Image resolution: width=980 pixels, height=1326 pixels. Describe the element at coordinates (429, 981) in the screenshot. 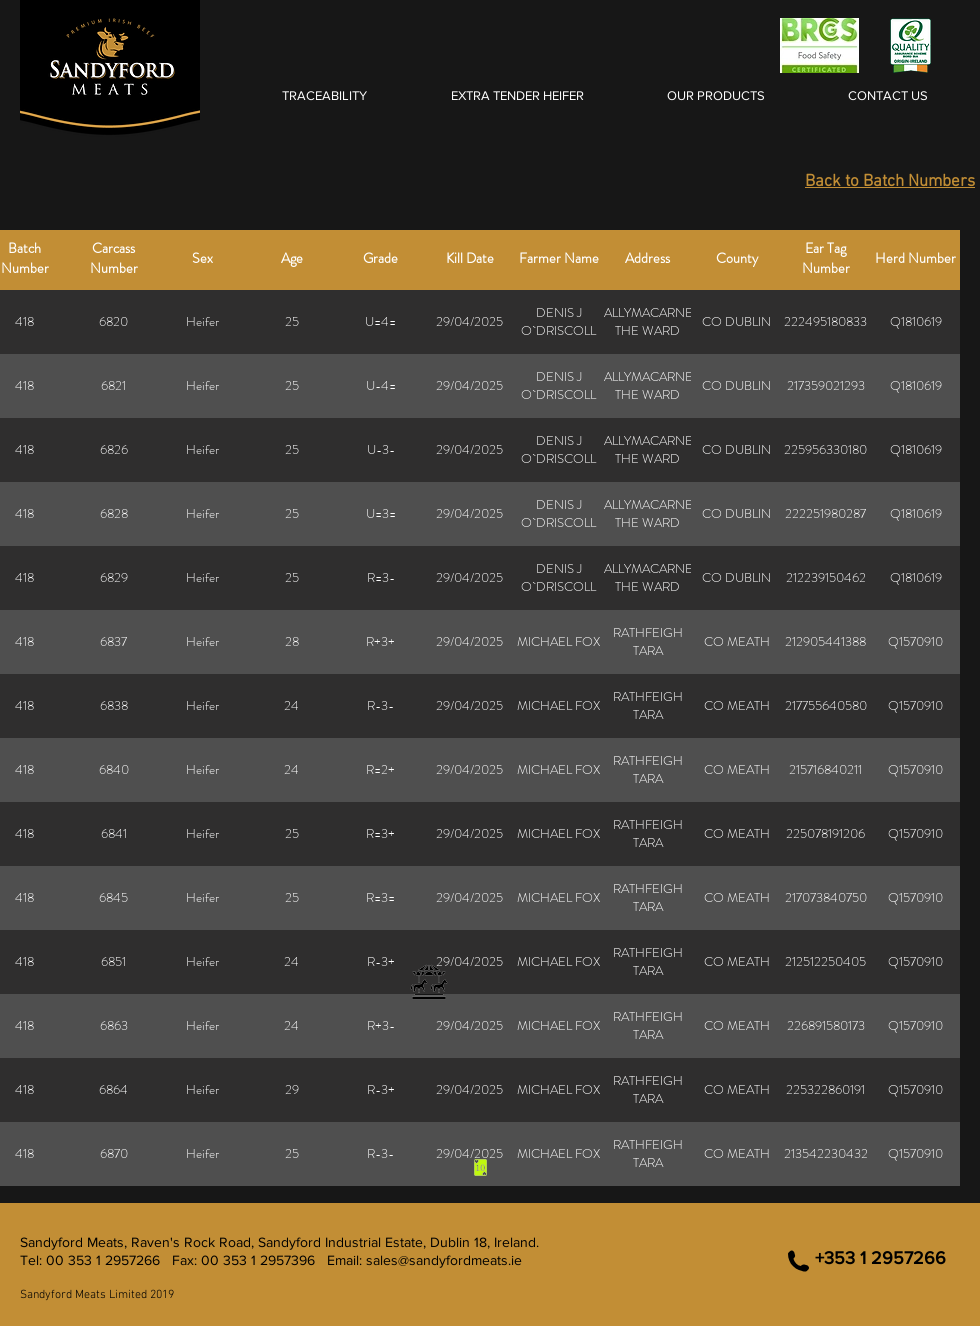

I see `access carousel or slideshow view` at that location.